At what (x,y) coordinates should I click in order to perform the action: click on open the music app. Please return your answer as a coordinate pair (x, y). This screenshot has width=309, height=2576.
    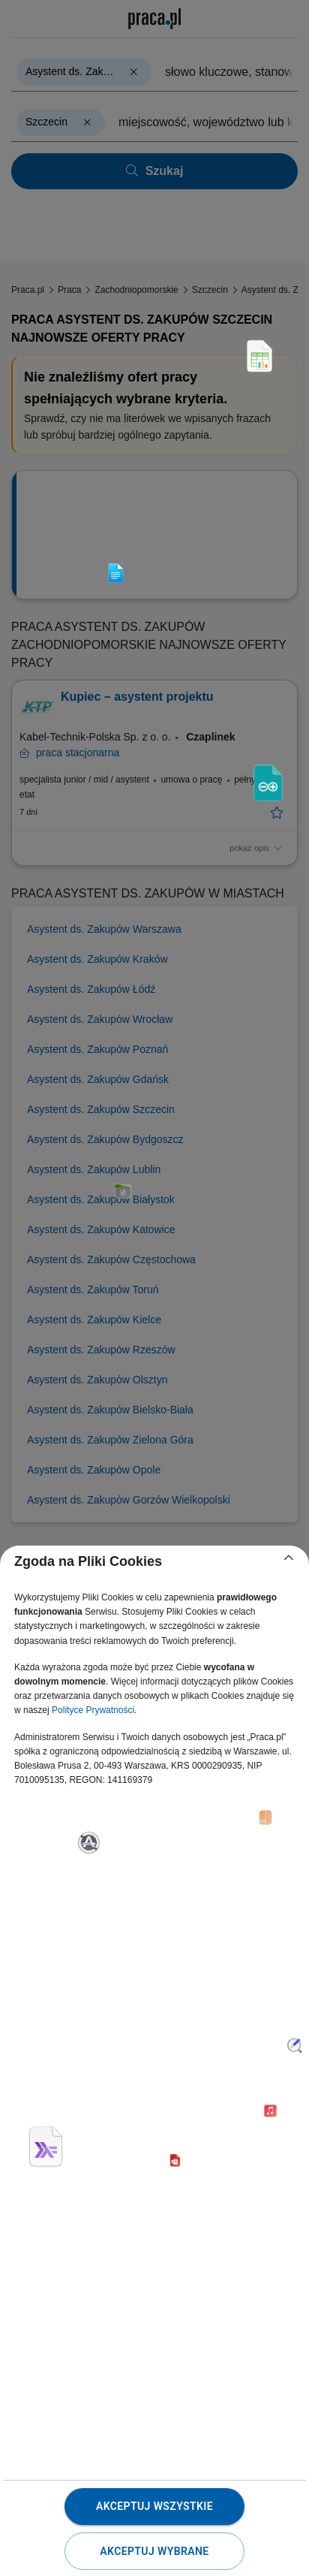
    Looking at the image, I should click on (270, 2110).